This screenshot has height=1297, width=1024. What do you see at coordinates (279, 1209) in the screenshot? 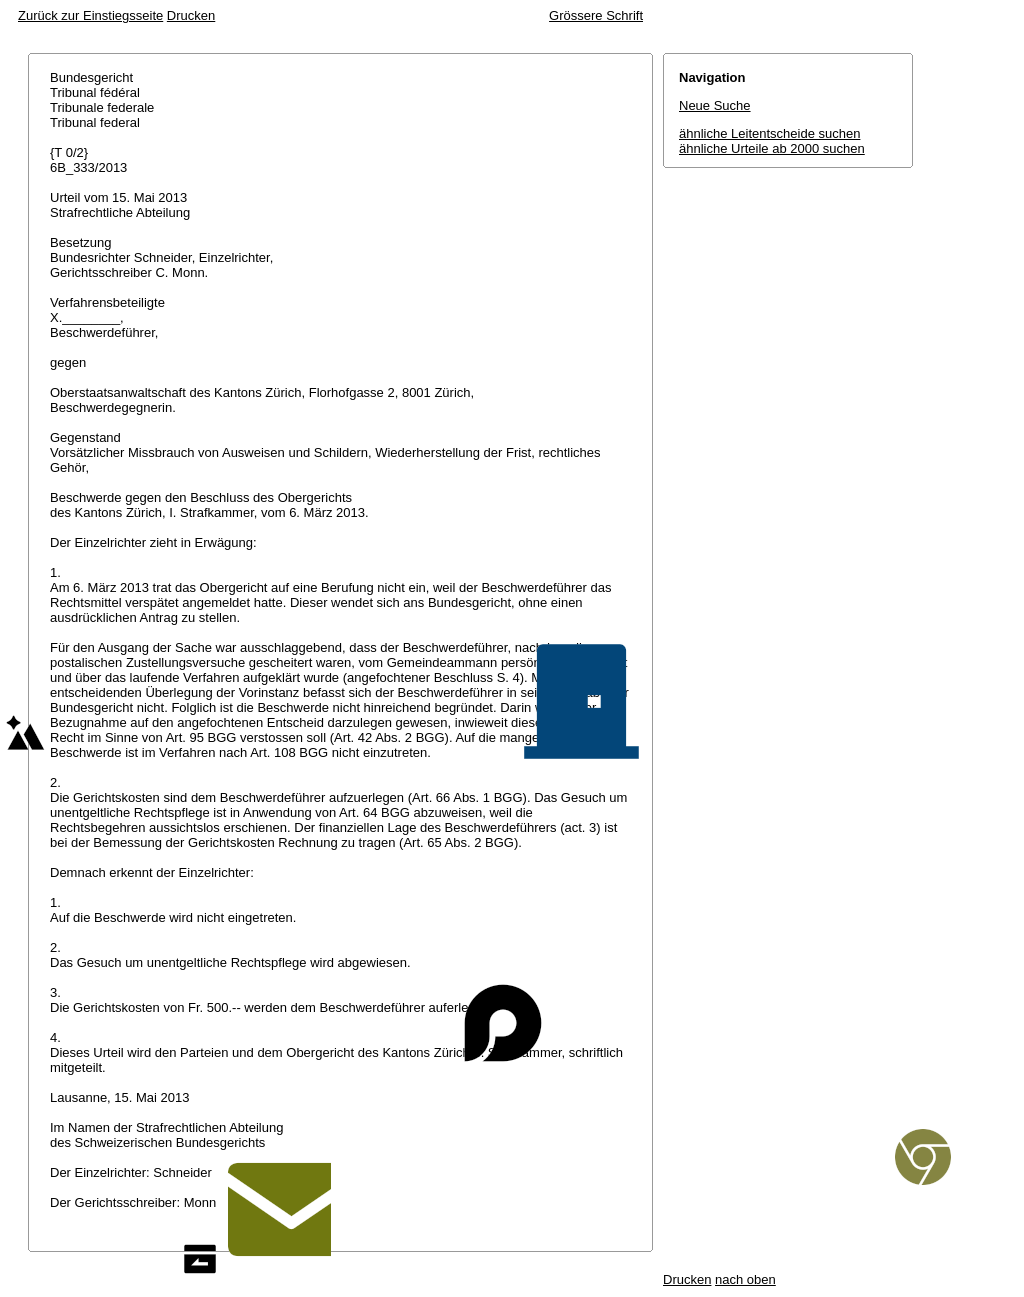
I see `mailbox.org email service logo` at bounding box center [279, 1209].